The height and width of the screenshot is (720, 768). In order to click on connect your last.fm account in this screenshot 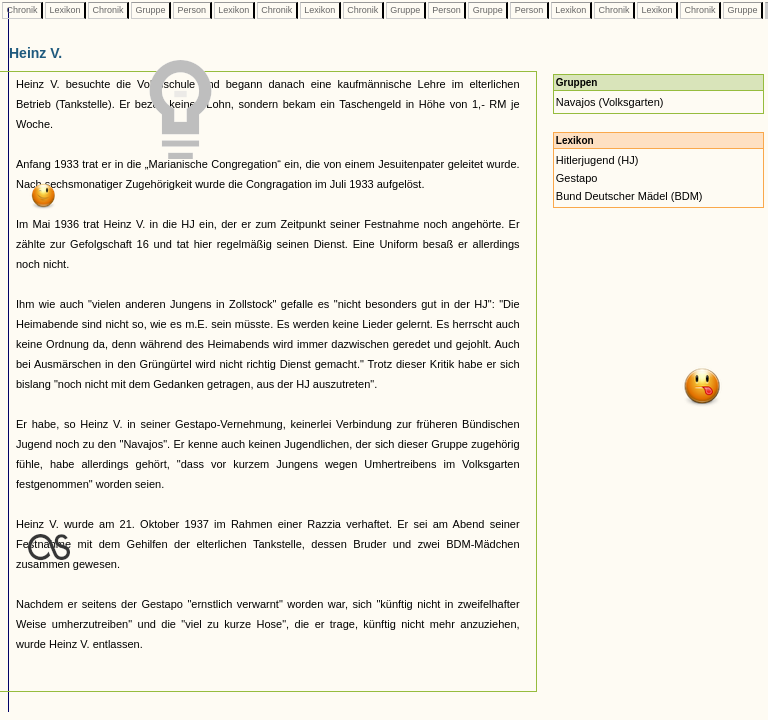, I will do `click(49, 544)`.